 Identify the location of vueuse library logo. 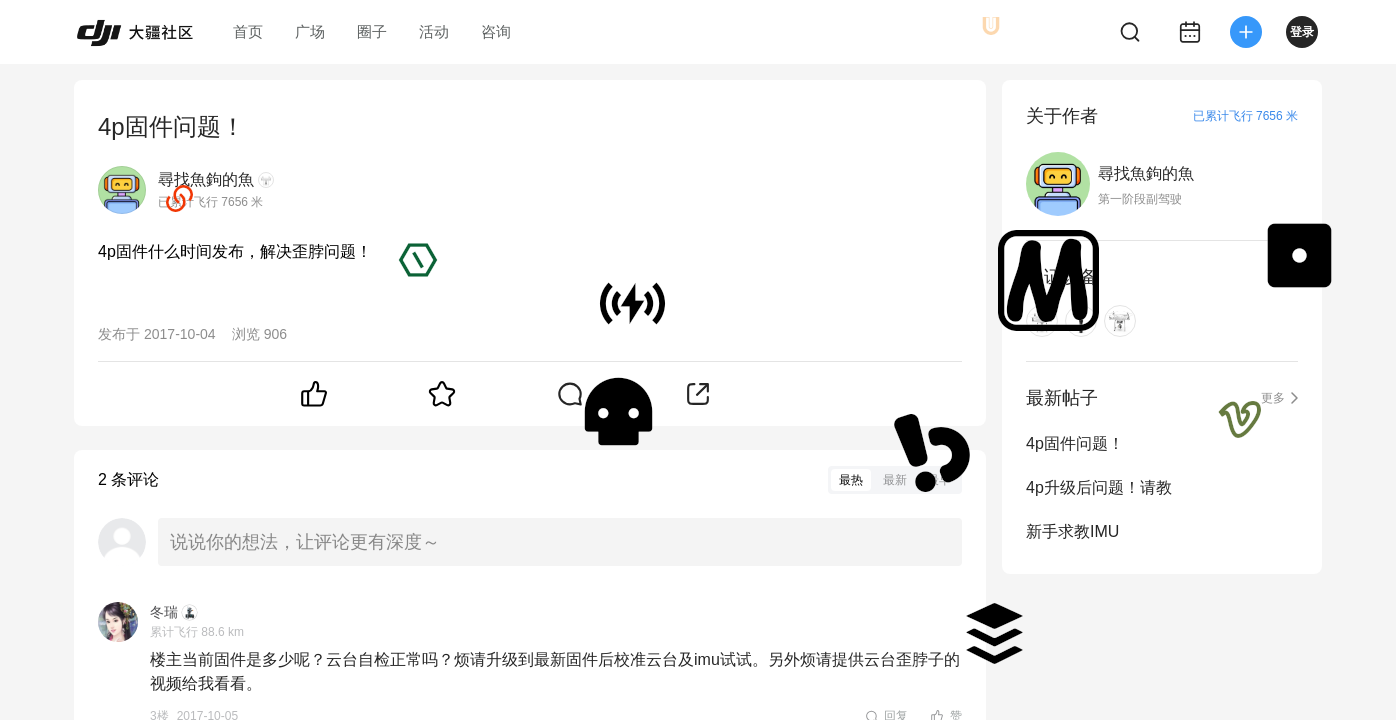
(991, 26).